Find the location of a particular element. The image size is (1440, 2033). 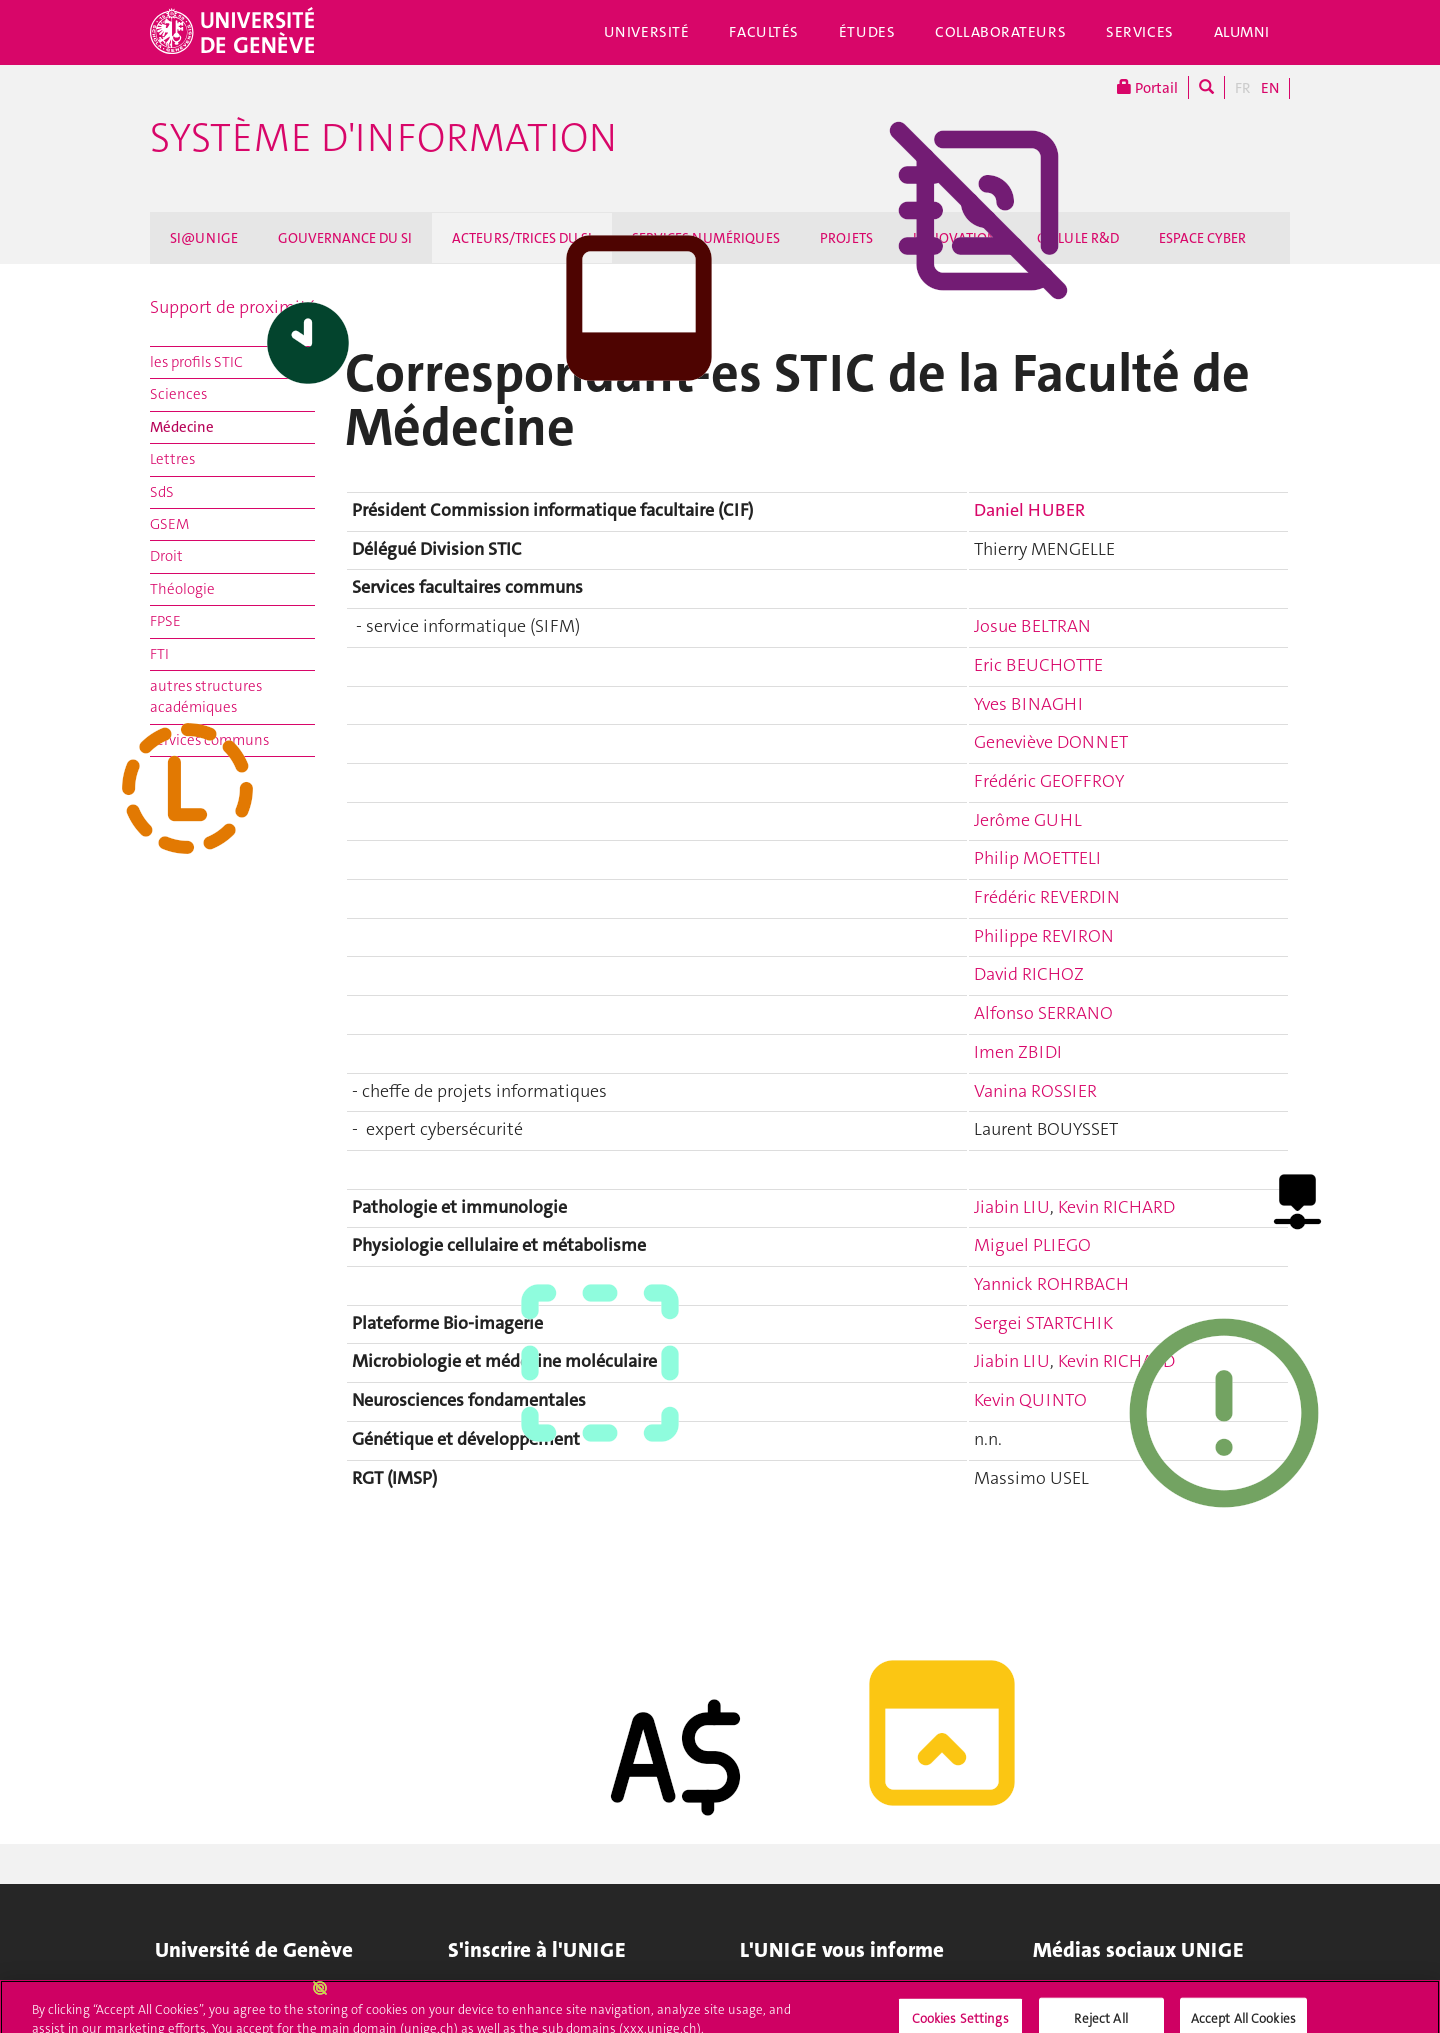

toggle bottom navigation bar visibility is located at coordinates (639, 308).